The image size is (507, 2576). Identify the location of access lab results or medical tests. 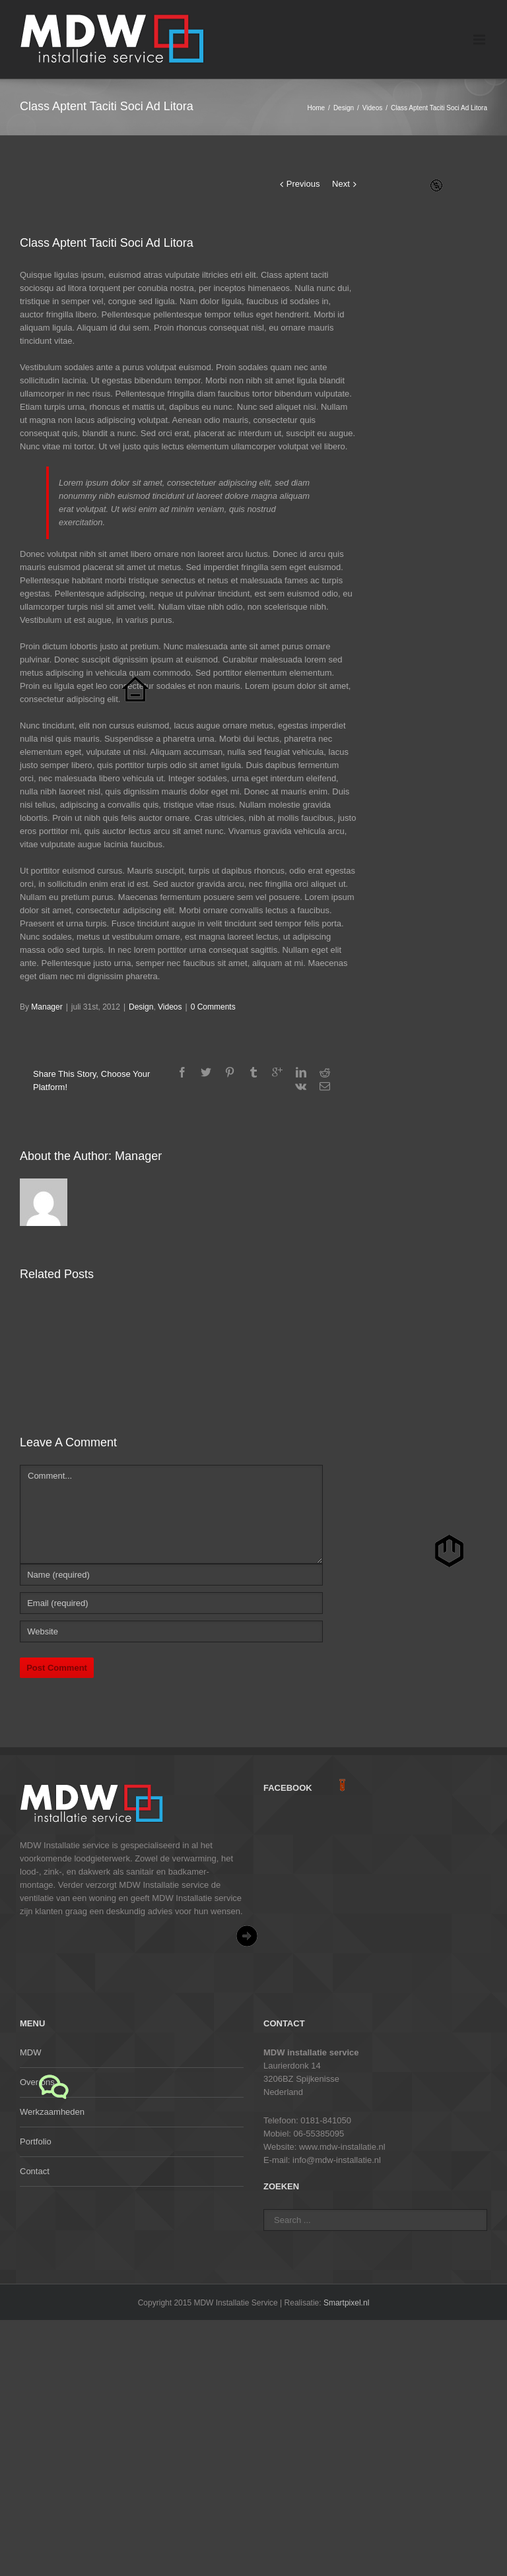
(342, 1785).